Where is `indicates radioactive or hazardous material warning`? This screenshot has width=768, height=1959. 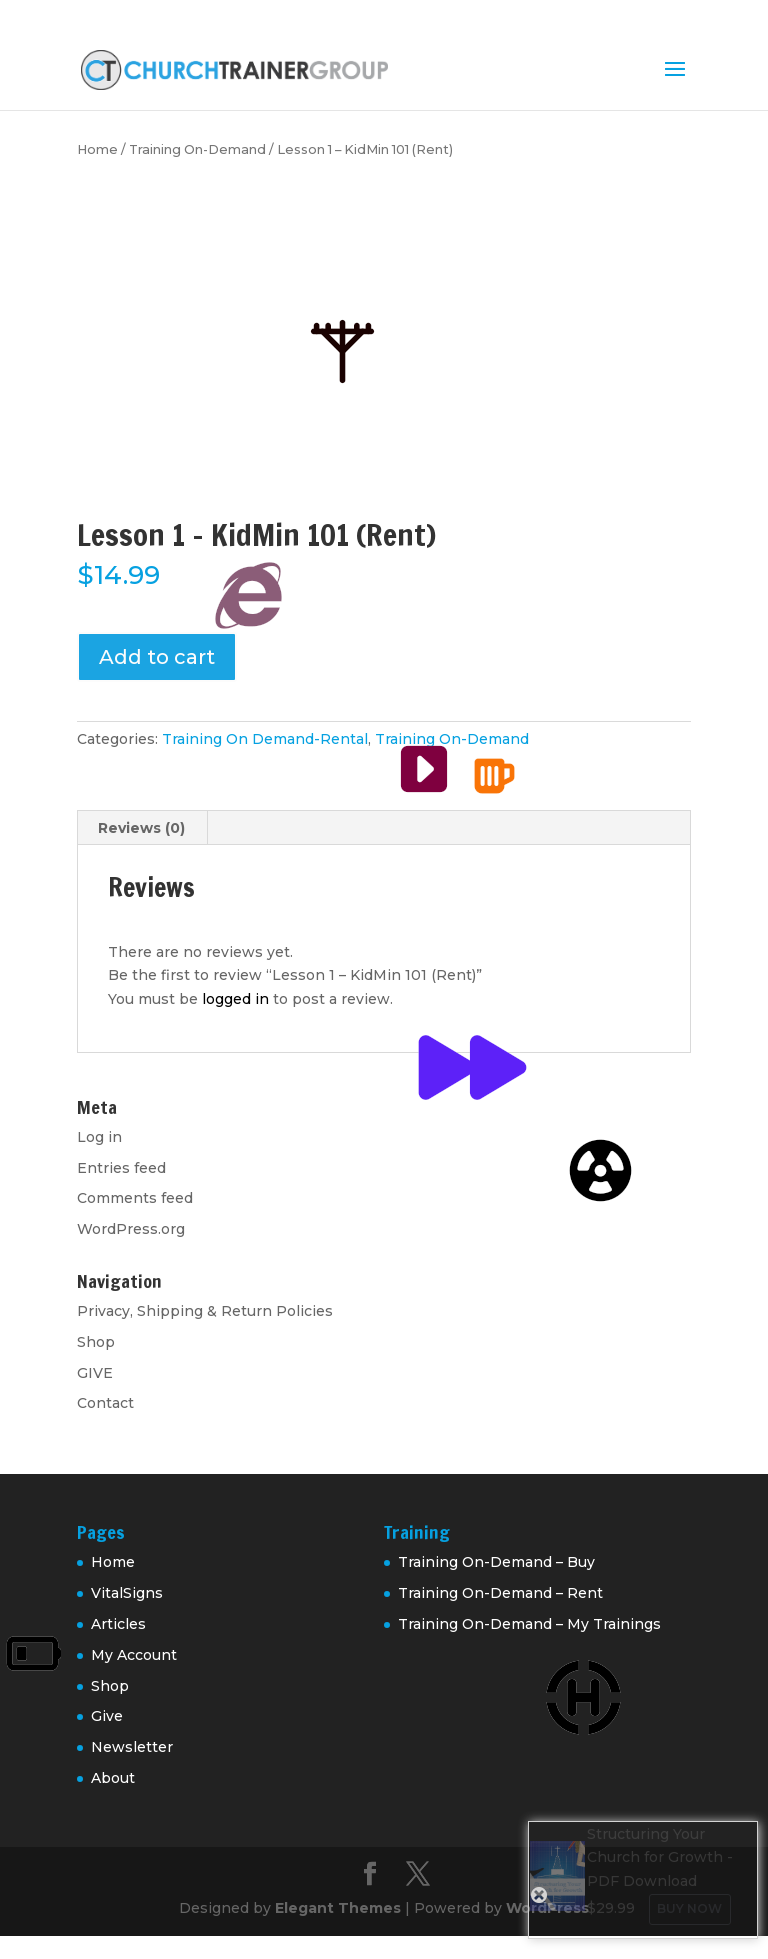
indicates radioactive or hazardous material warning is located at coordinates (600, 1170).